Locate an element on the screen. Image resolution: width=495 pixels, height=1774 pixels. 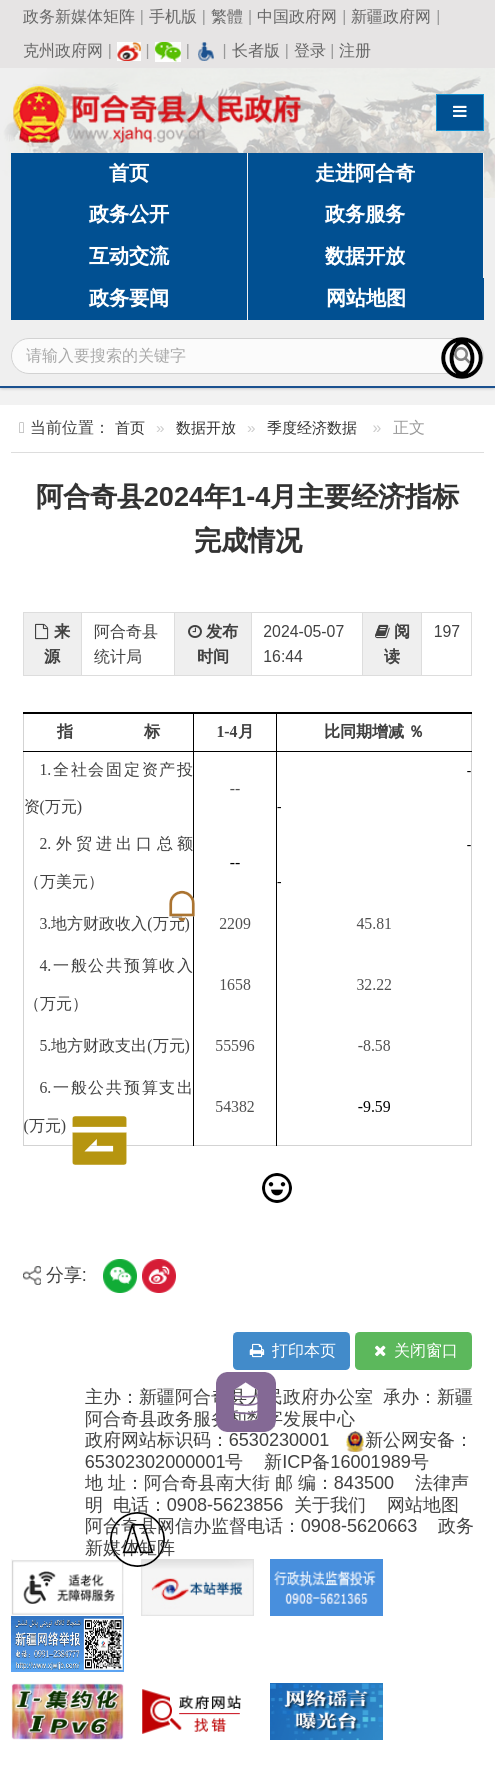
add an emoji or reaction is located at coordinates (277, 1188).